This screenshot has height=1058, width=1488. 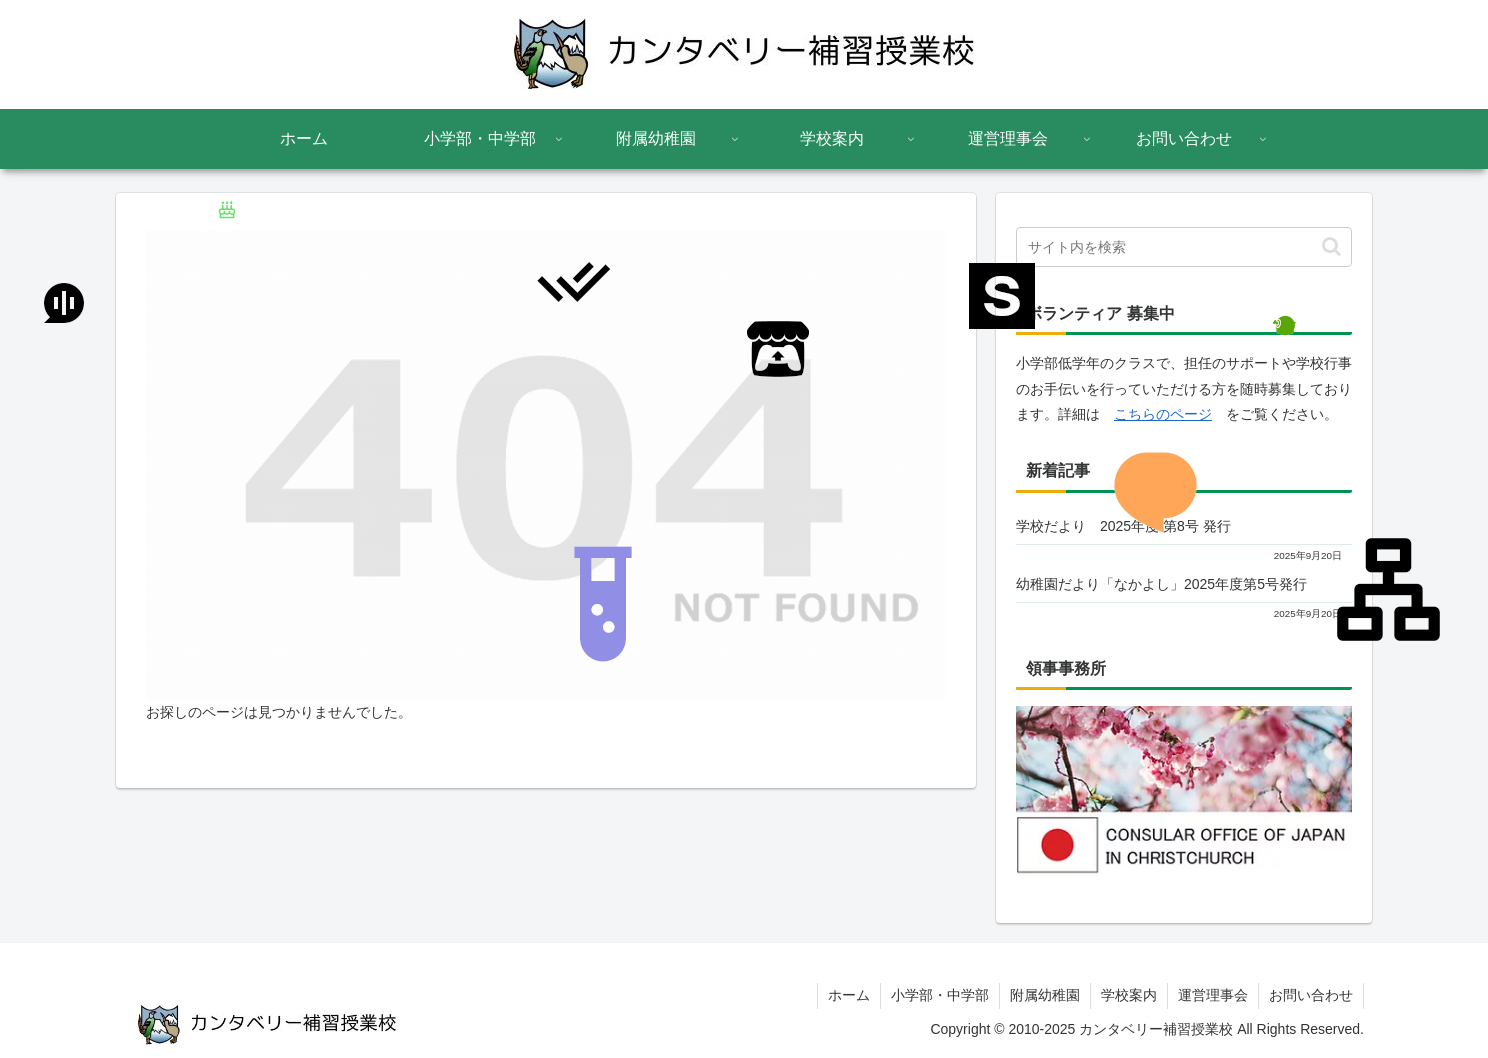 What do you see at coordinates (1002, 296) in the screenshot?
I see `open the sahibinden app` at bounding box center [1002, 296].